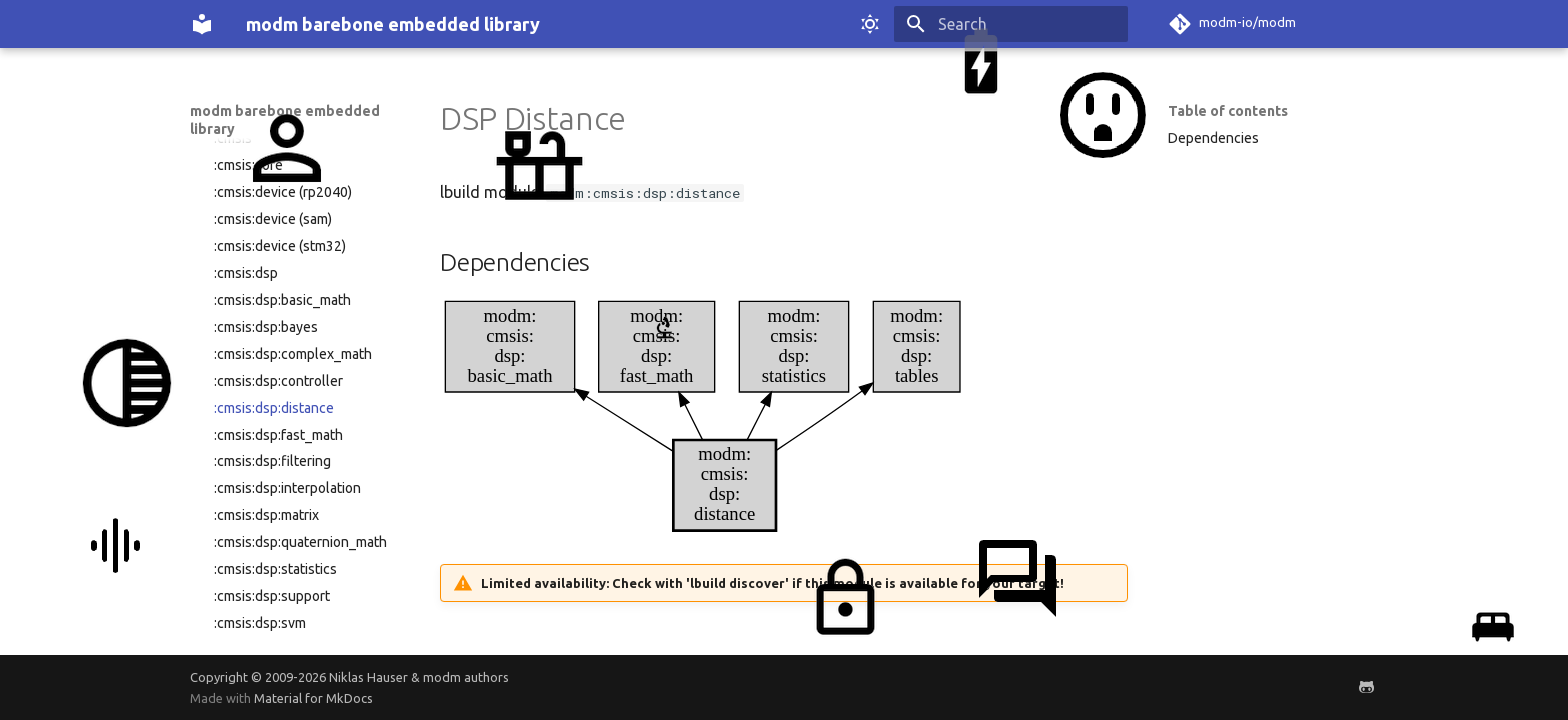 The width and height of the screenshot is (1568, 720). I want to click on access audio equalizer settings, so click(115, 545).